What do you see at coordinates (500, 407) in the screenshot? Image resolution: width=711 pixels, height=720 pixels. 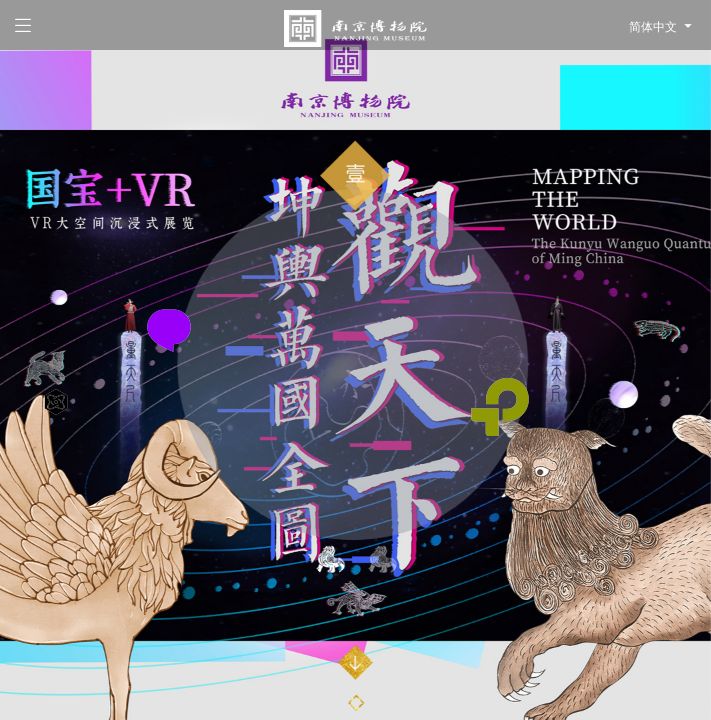 I see `tp-link brand logo` at bounding box center [500, 407].